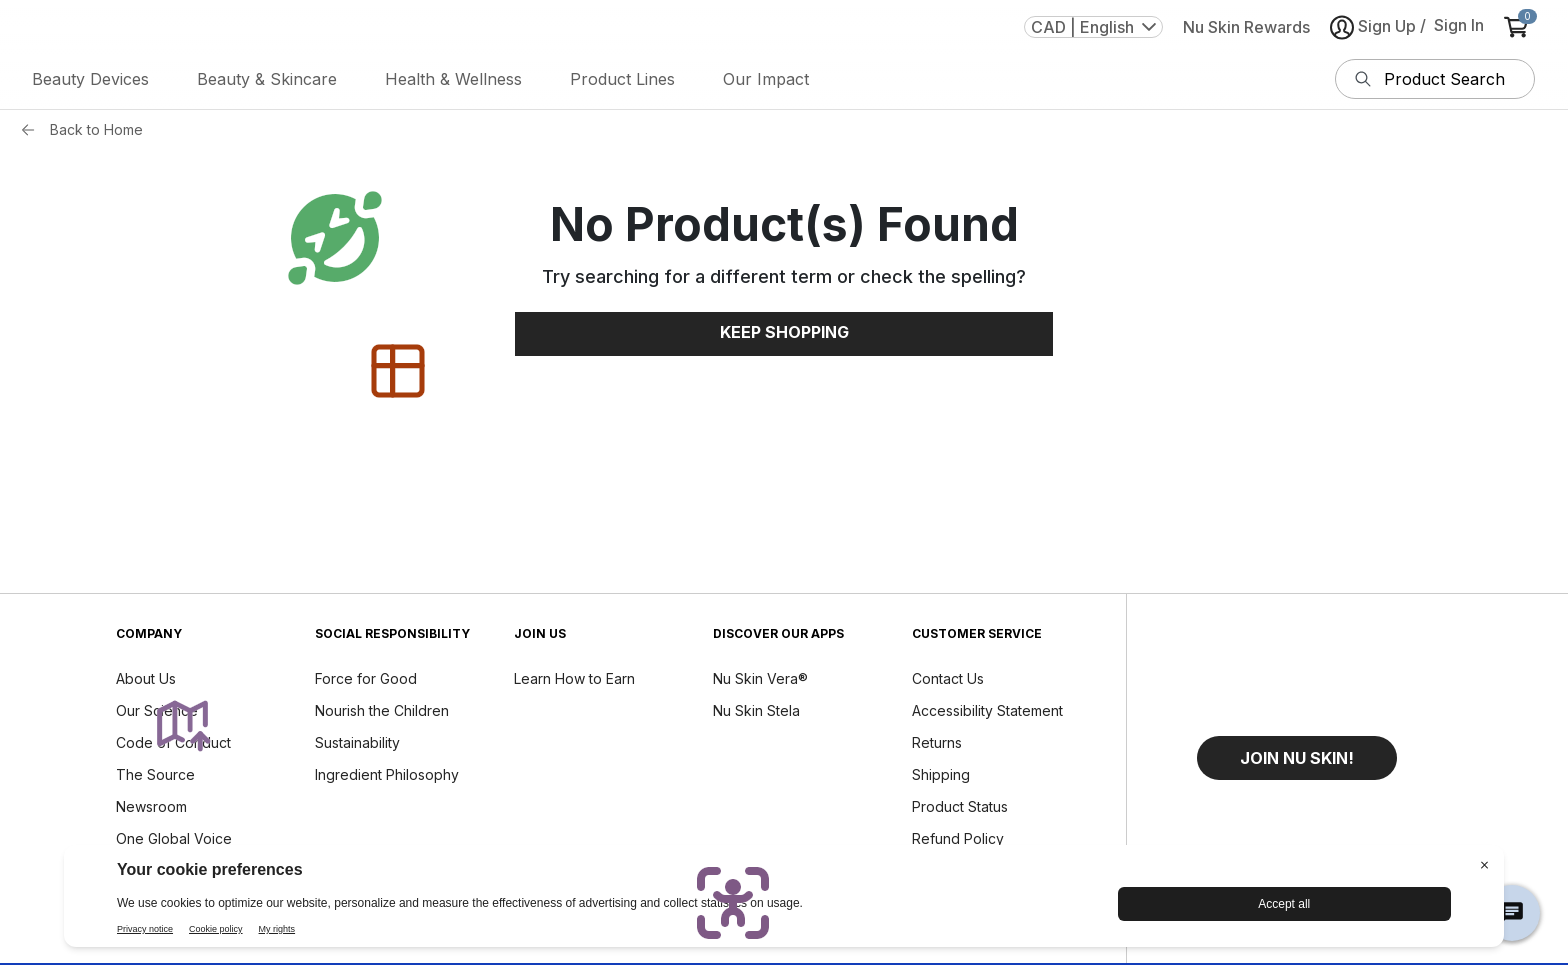 This screenshot has width=1568, height=965. Describe the element at coordinates (733, 903) in the screenshot. I see `scan or detect body position` at that location.